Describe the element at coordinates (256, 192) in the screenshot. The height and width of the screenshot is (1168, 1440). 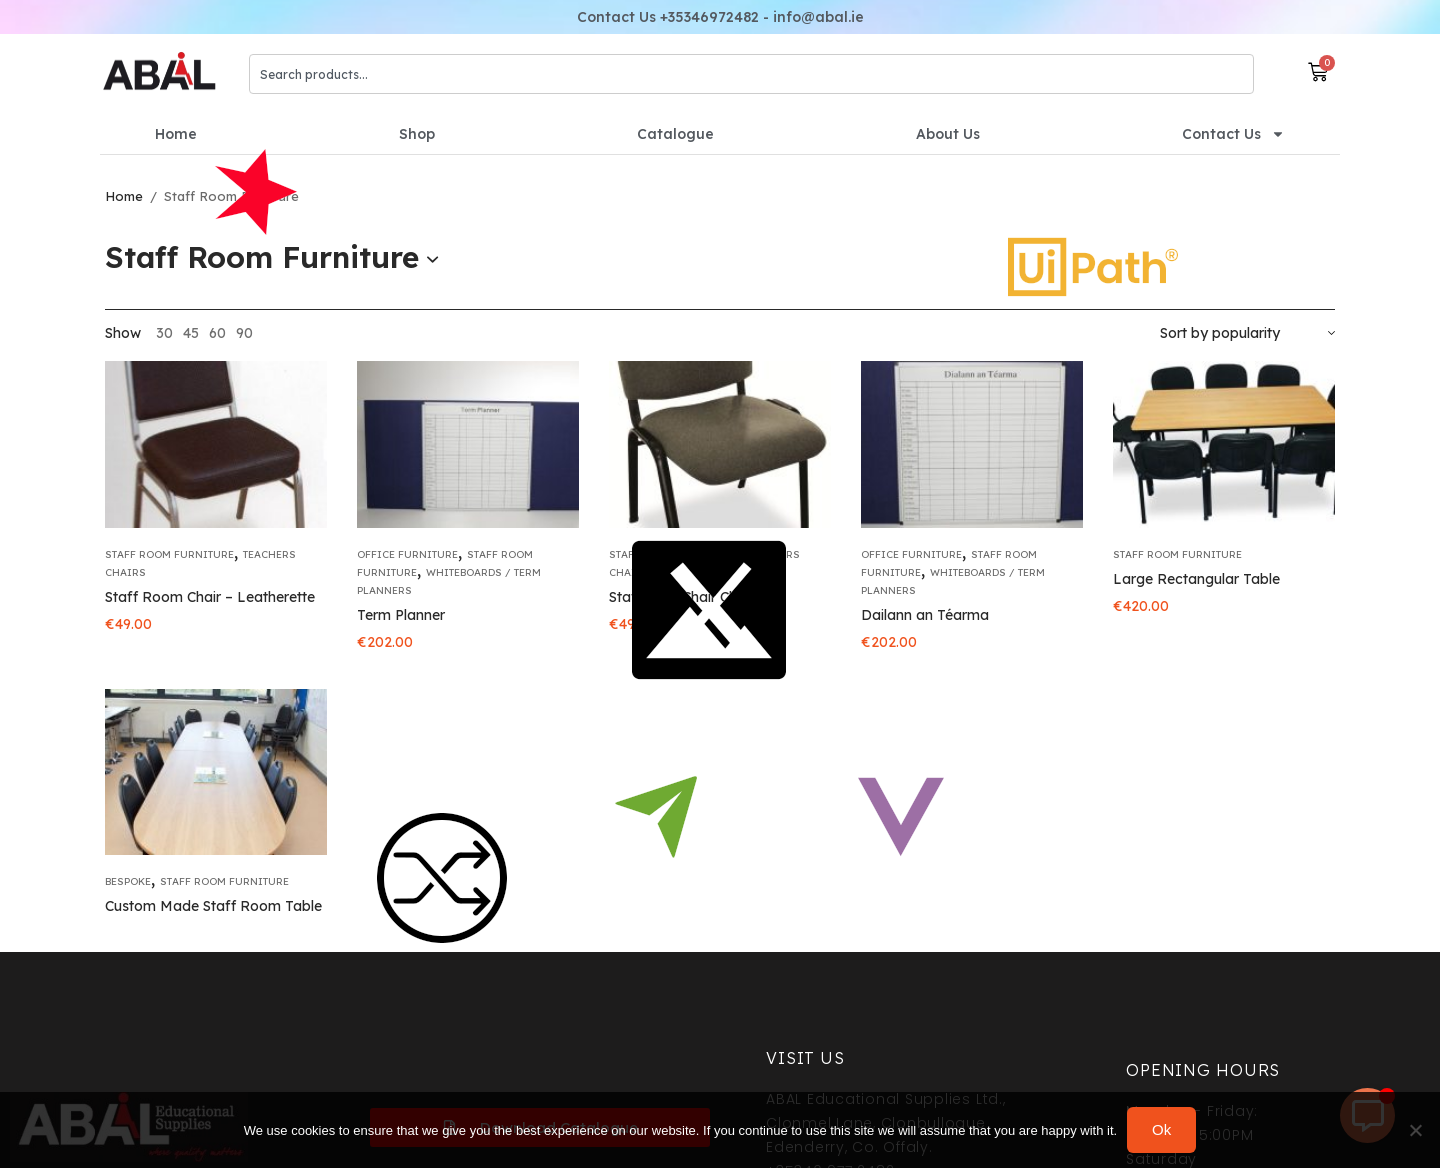
I see `open the Spreaker podcast platform` at that location.